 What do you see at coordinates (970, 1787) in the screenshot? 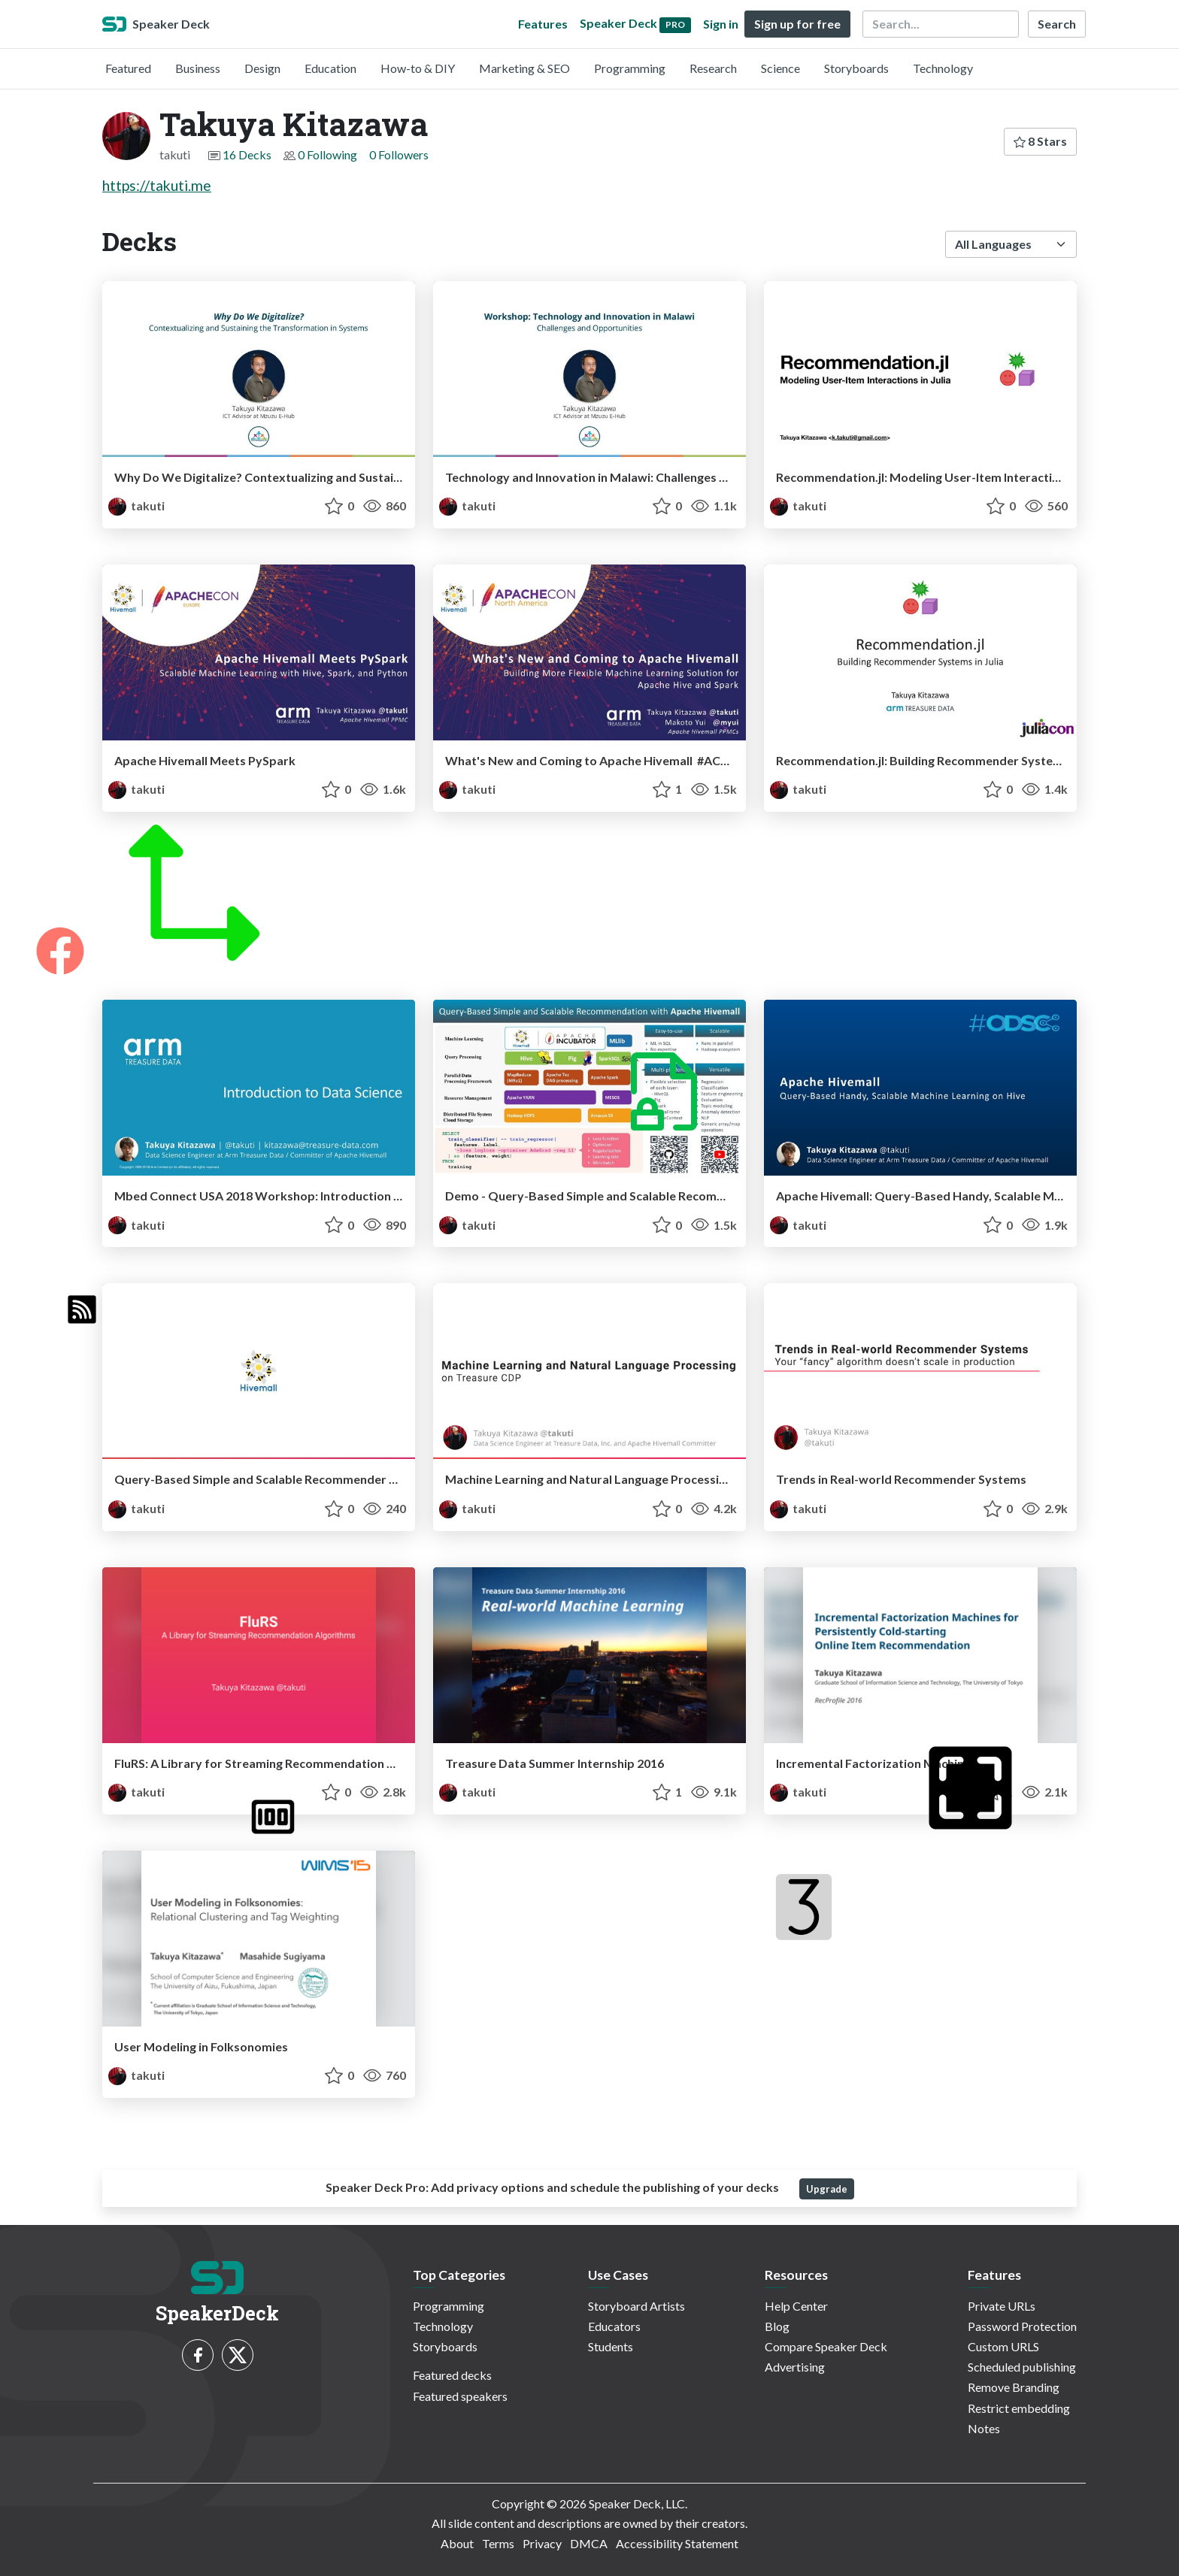
I see `select or crop an area` at bounding box center [970, 1787].